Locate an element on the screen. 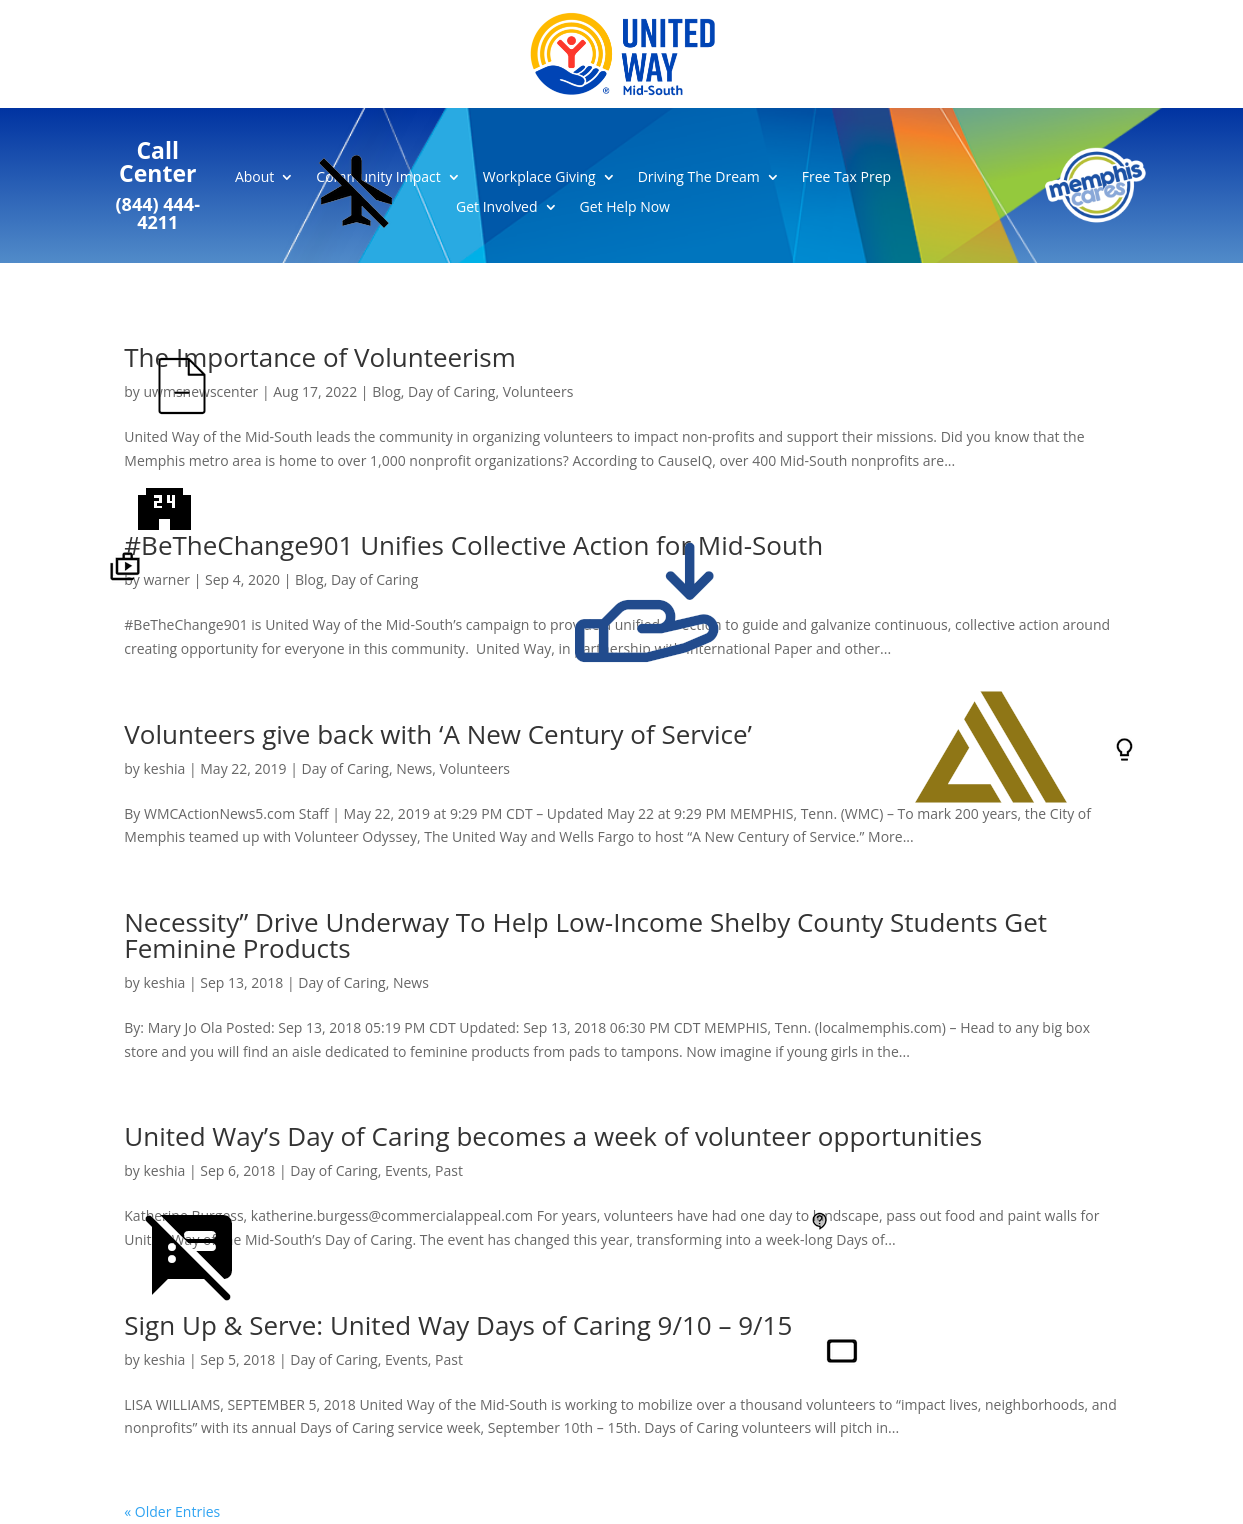 Image resolution: width=1243 pixels, height=1524 pixels. find nearby convenience stores is located at coordinates (164, 508).